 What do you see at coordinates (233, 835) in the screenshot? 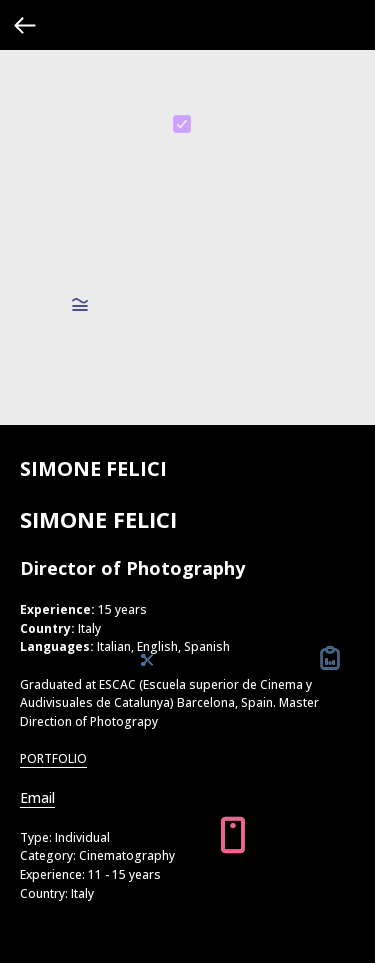
I see `access device camera through mobile app` at bounding box center [233, 835].